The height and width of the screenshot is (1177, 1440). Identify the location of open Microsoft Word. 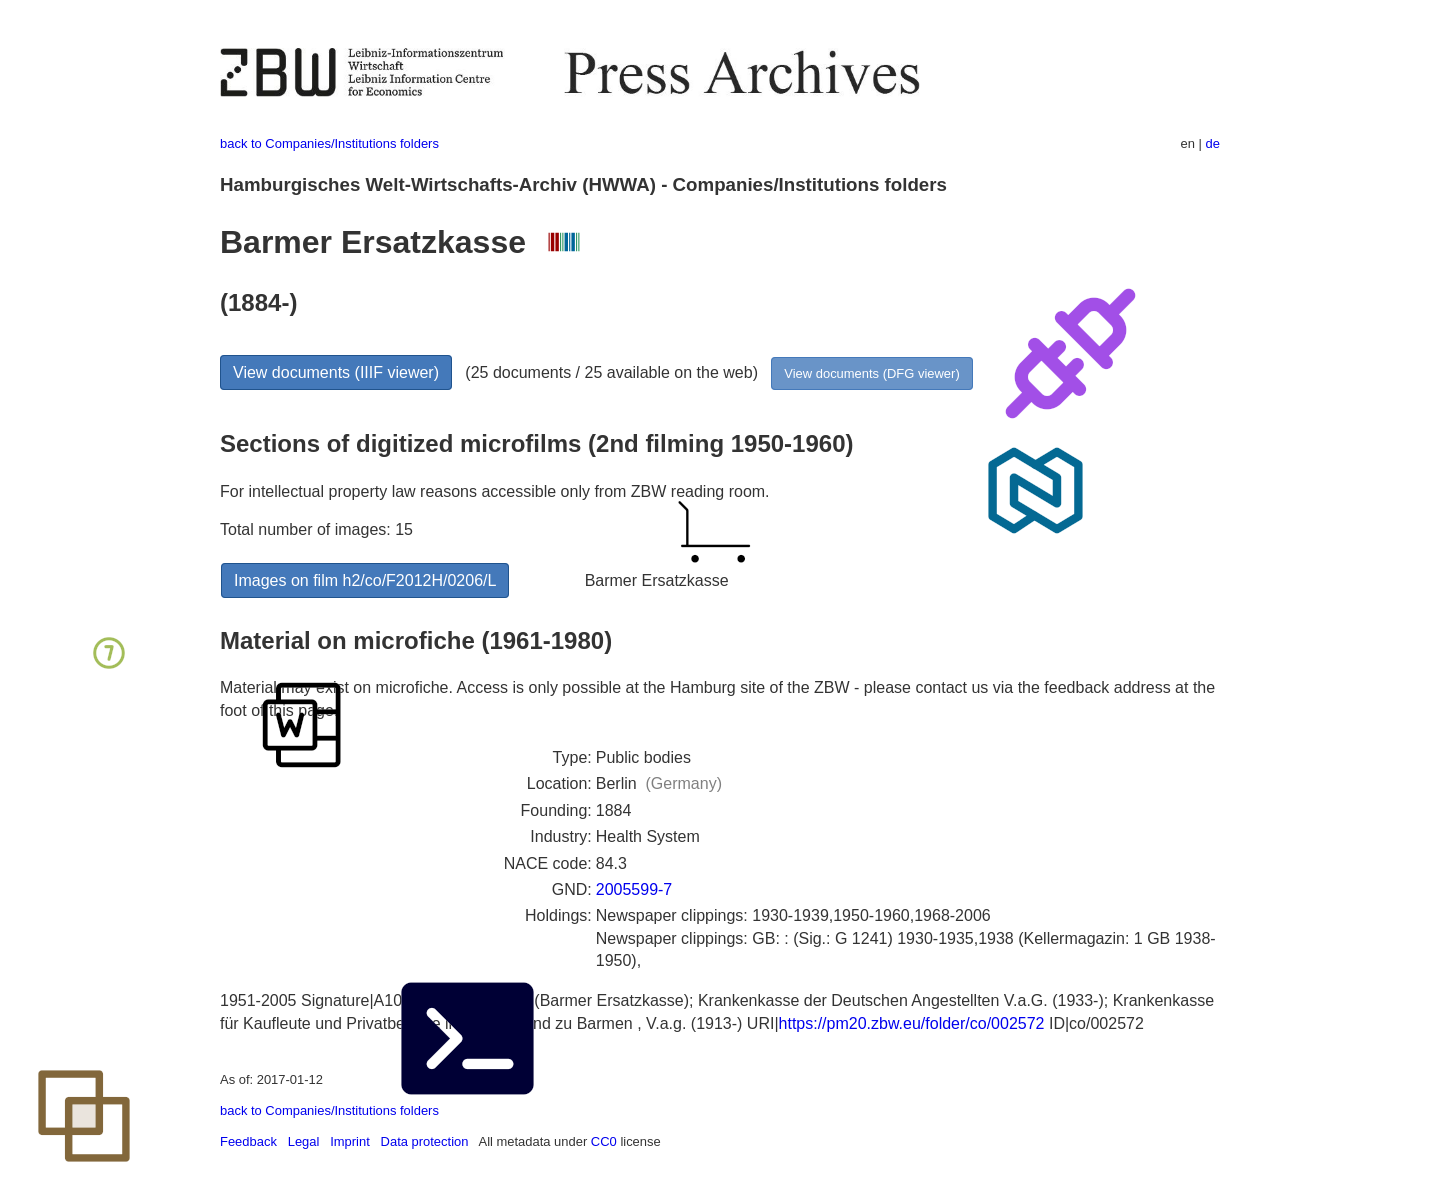
(305, 725).